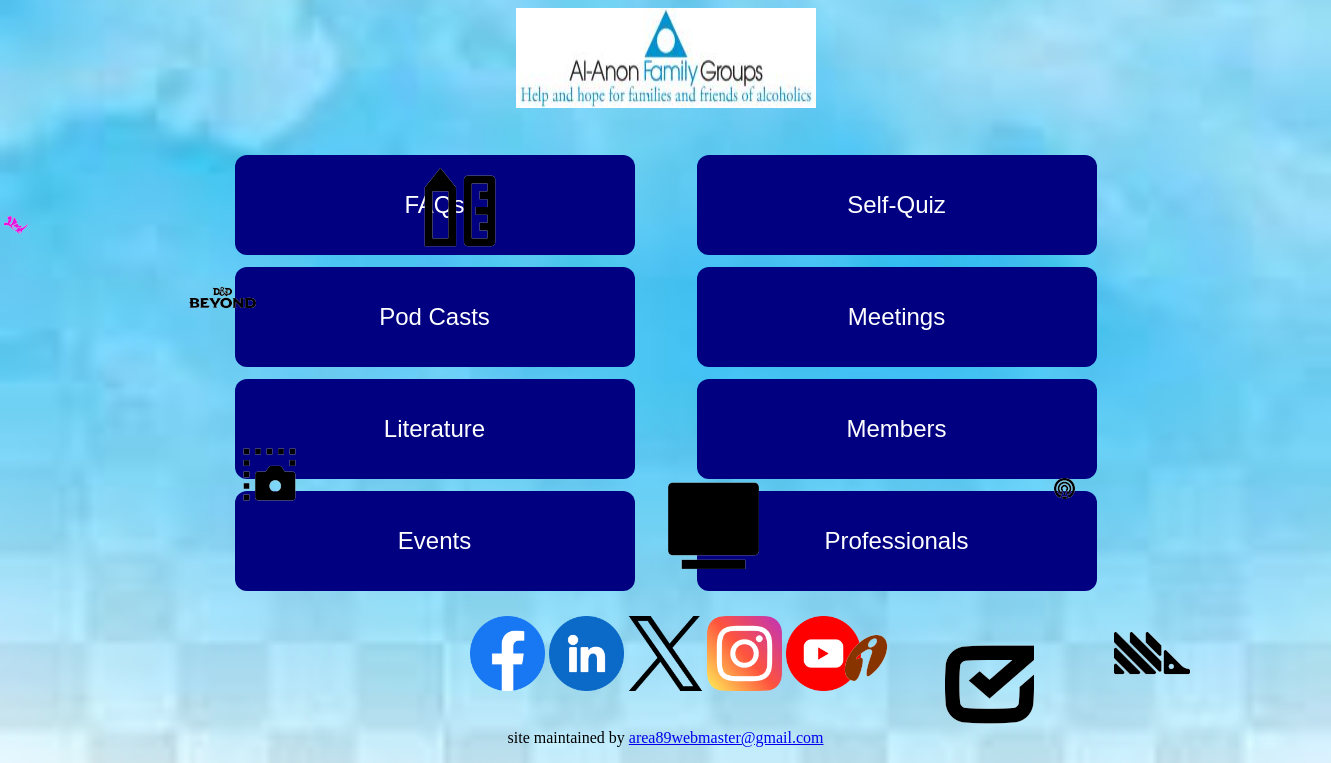 This screenshot has height=763, width=1331. Describe the element at coordinates (713, 523) in the screenshot. I see `access tv or display settings` at that location.